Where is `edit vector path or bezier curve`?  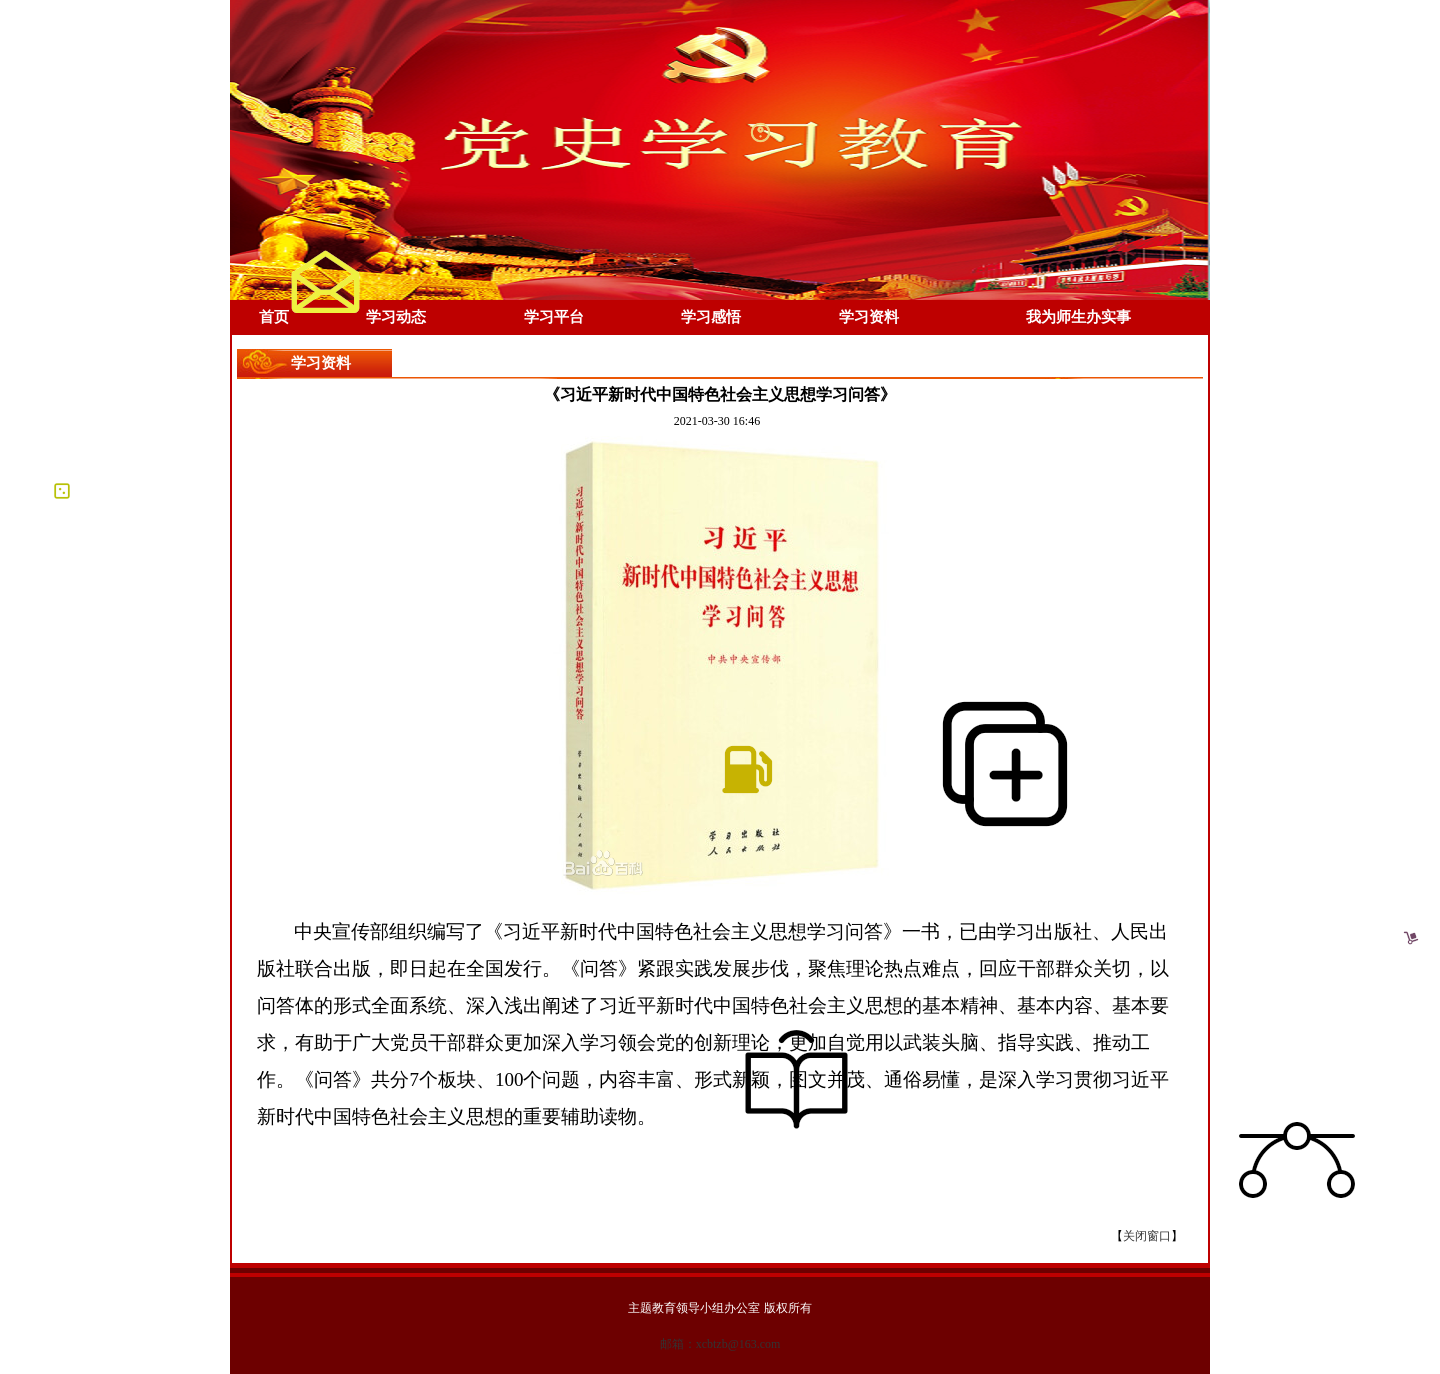 edit vector path or bezier curve is located at coordinates (1297, 1160).